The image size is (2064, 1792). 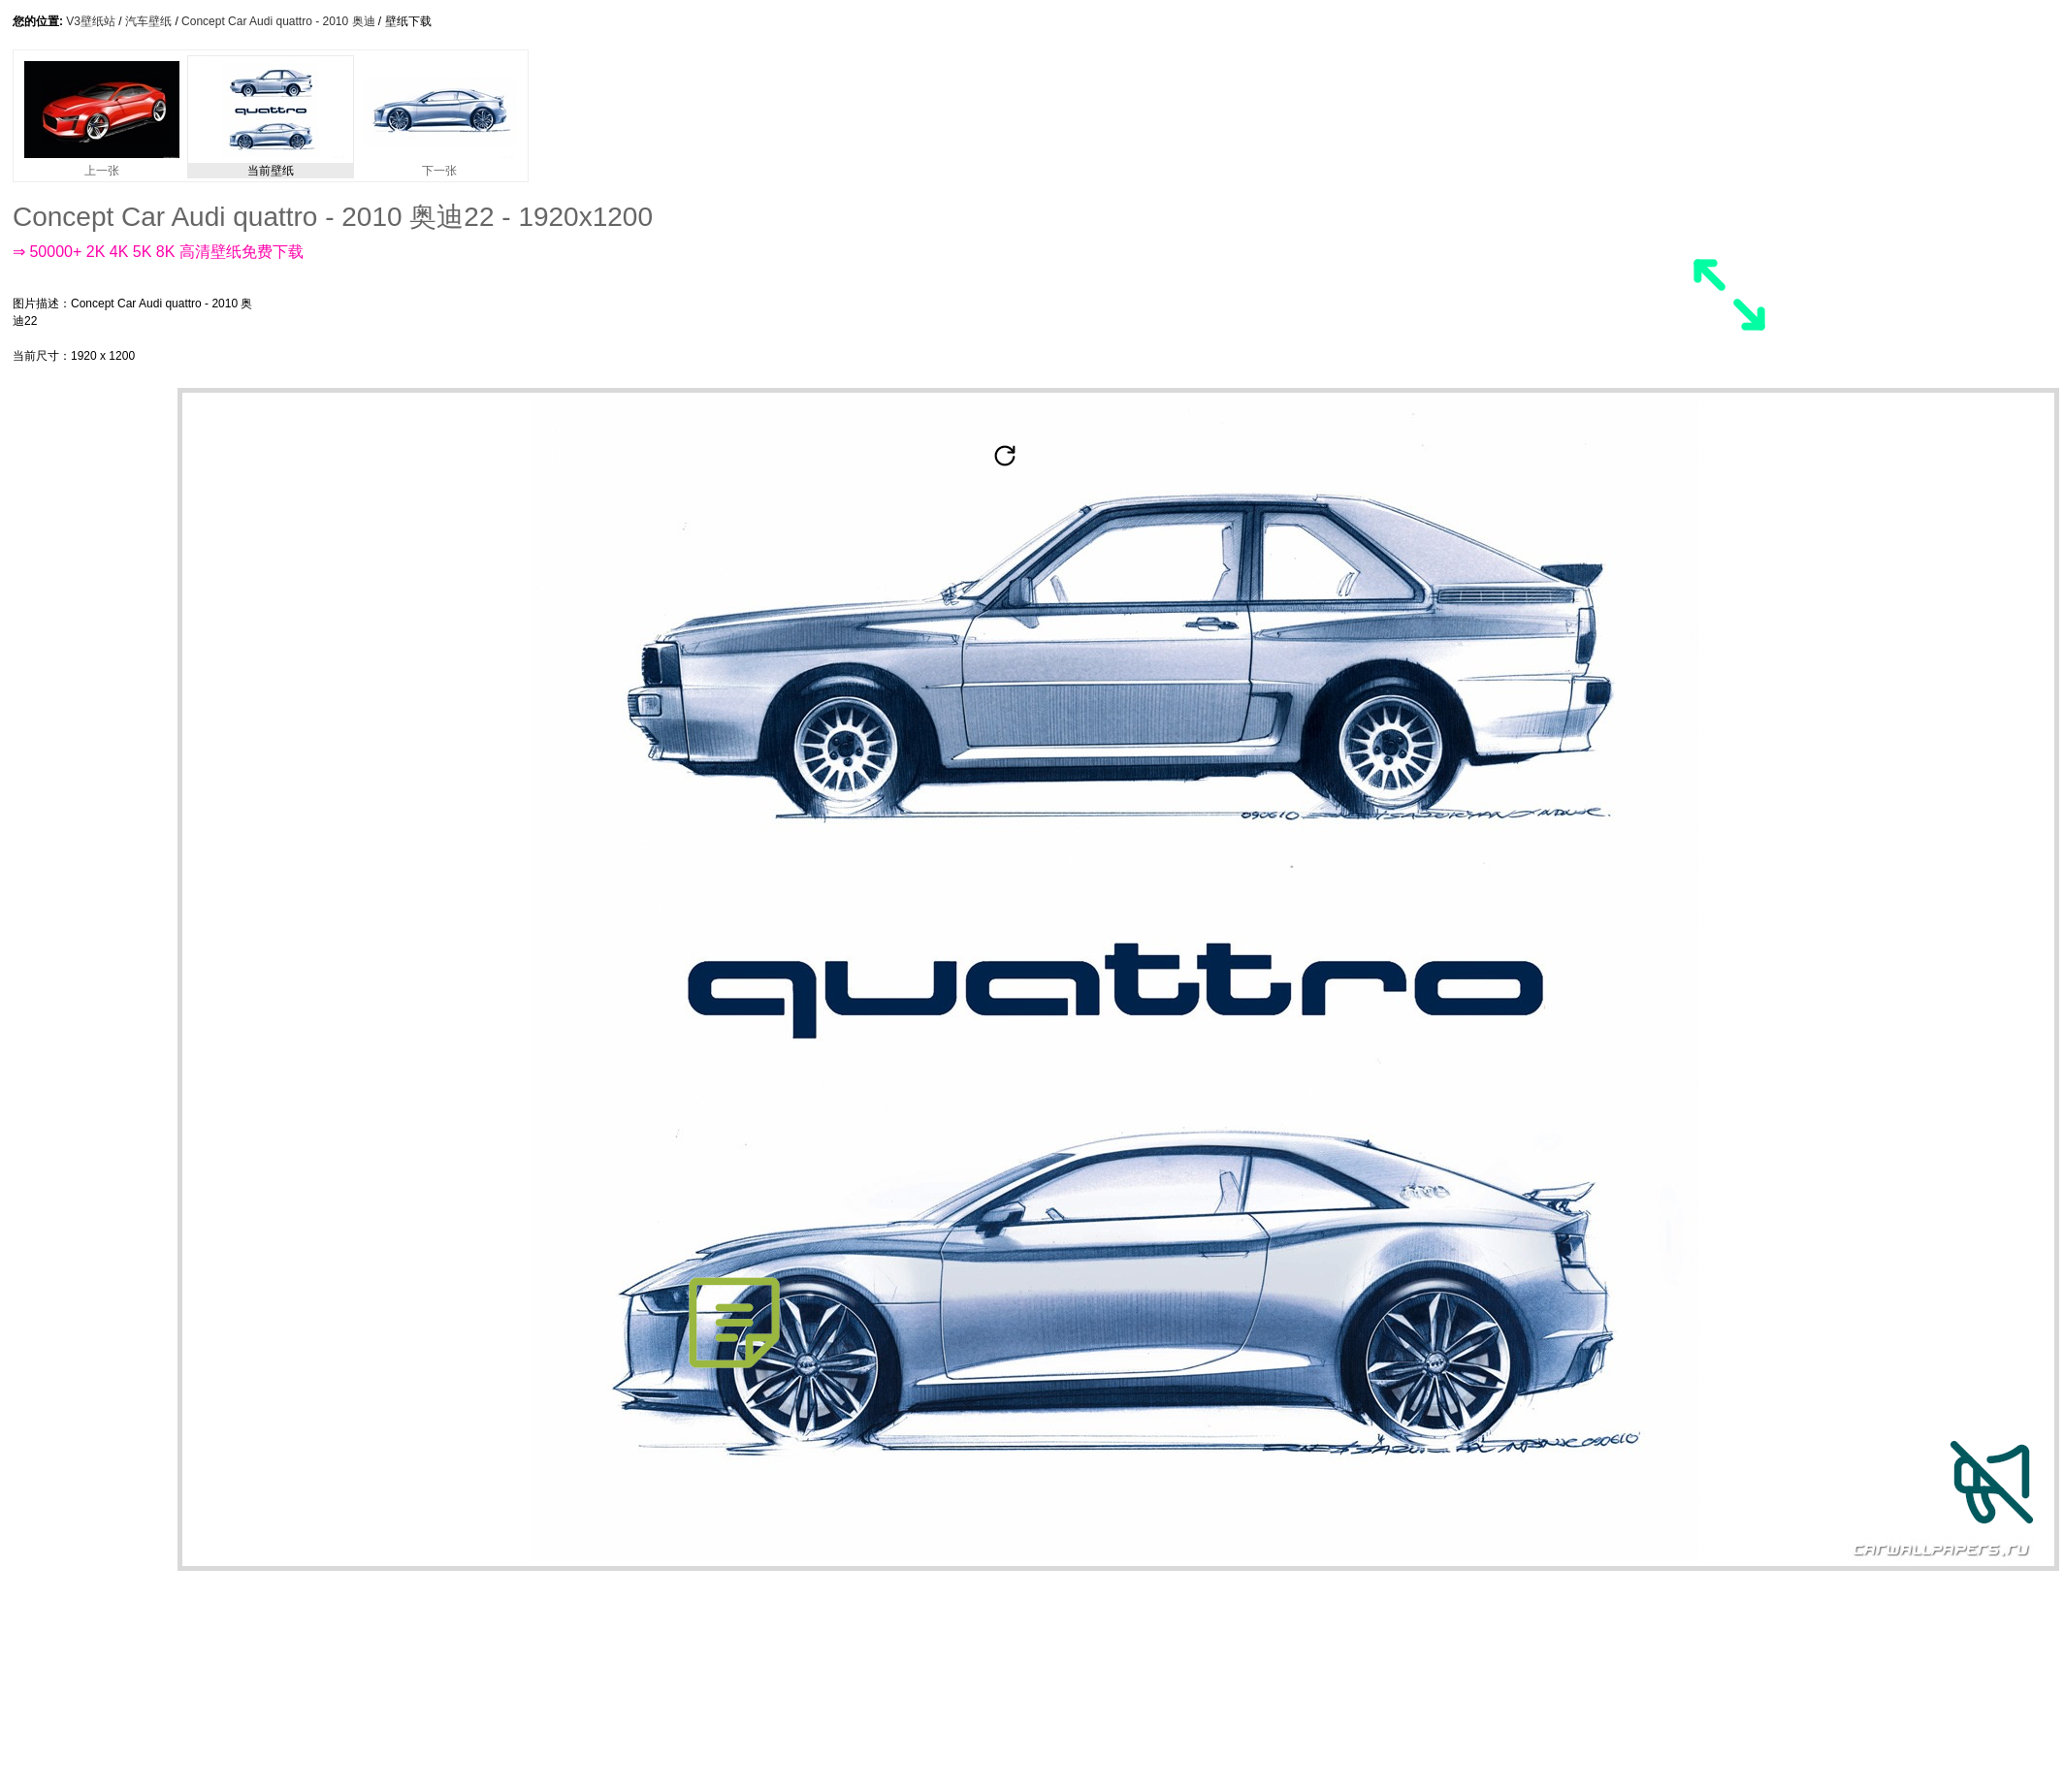 I want to click on mute announcements or notifications, so click(x=1991, y=1482).